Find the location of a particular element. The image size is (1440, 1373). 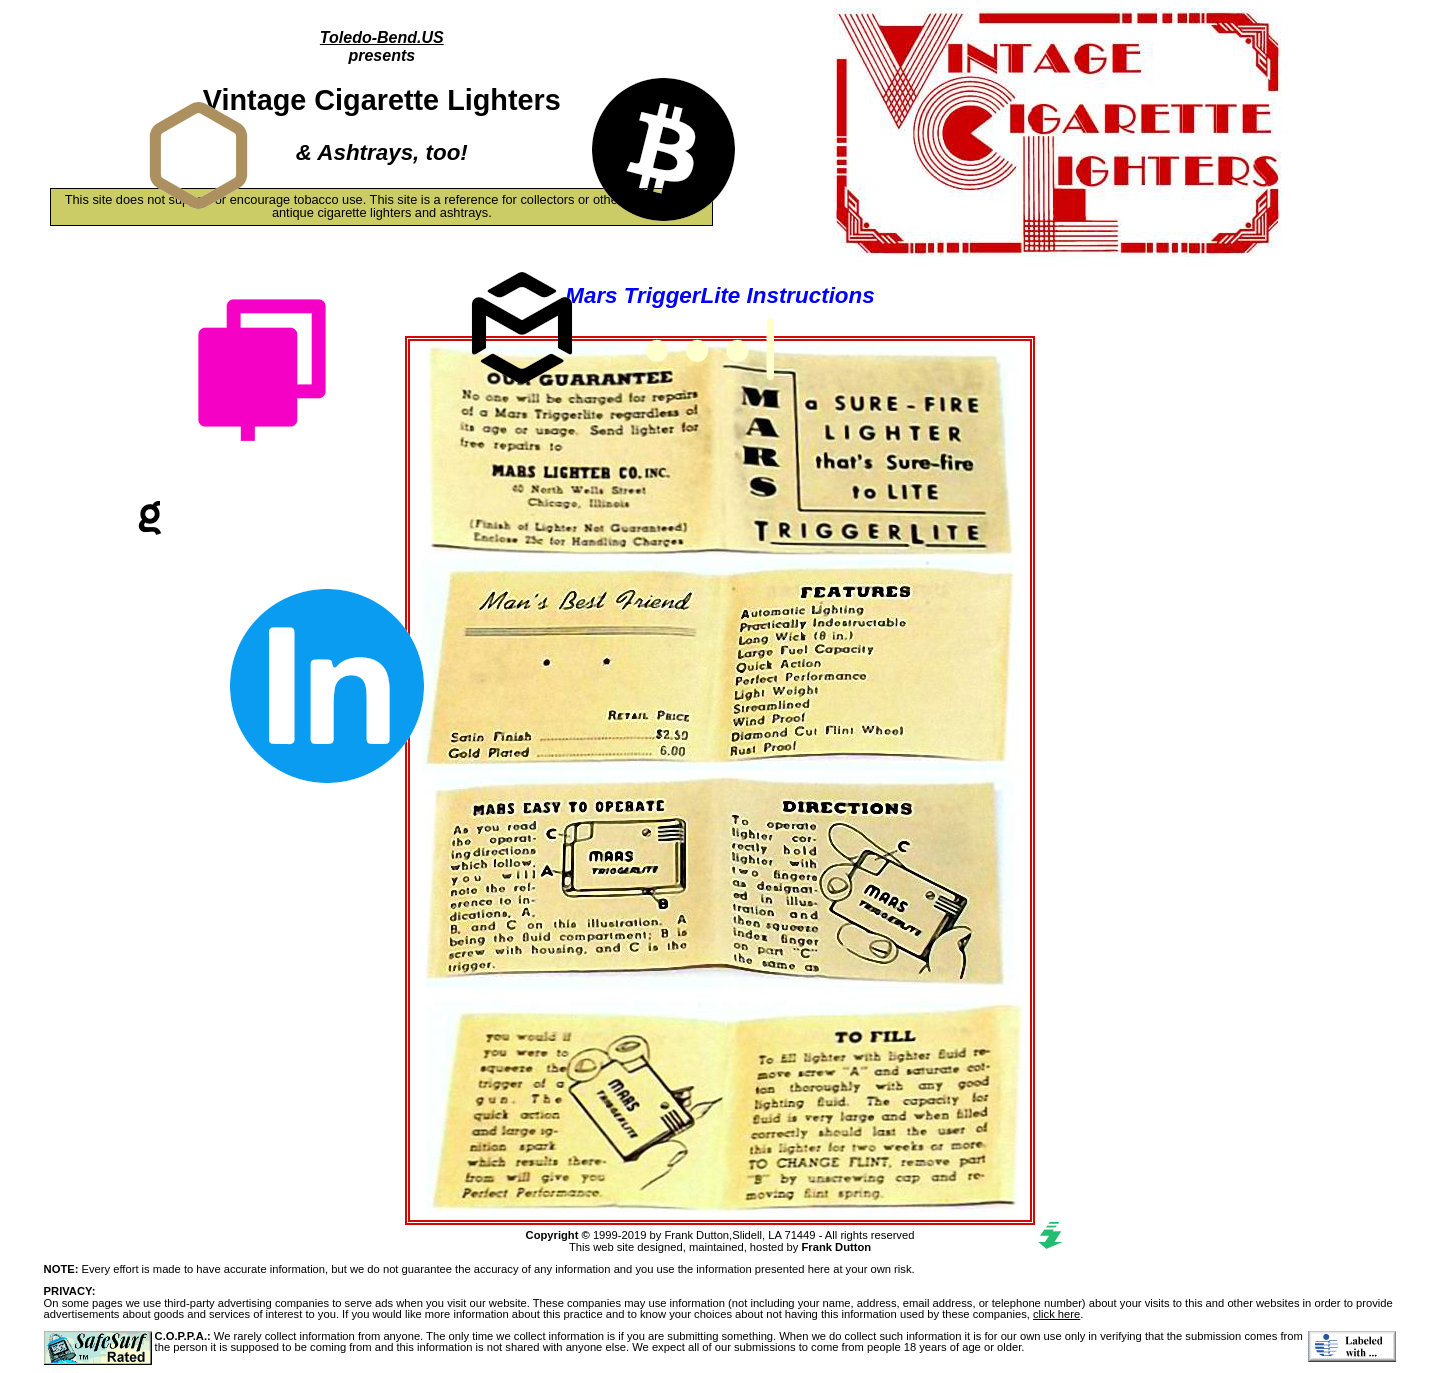

AED electrode pads for defibrillator device is located at coordinates (262, 363).